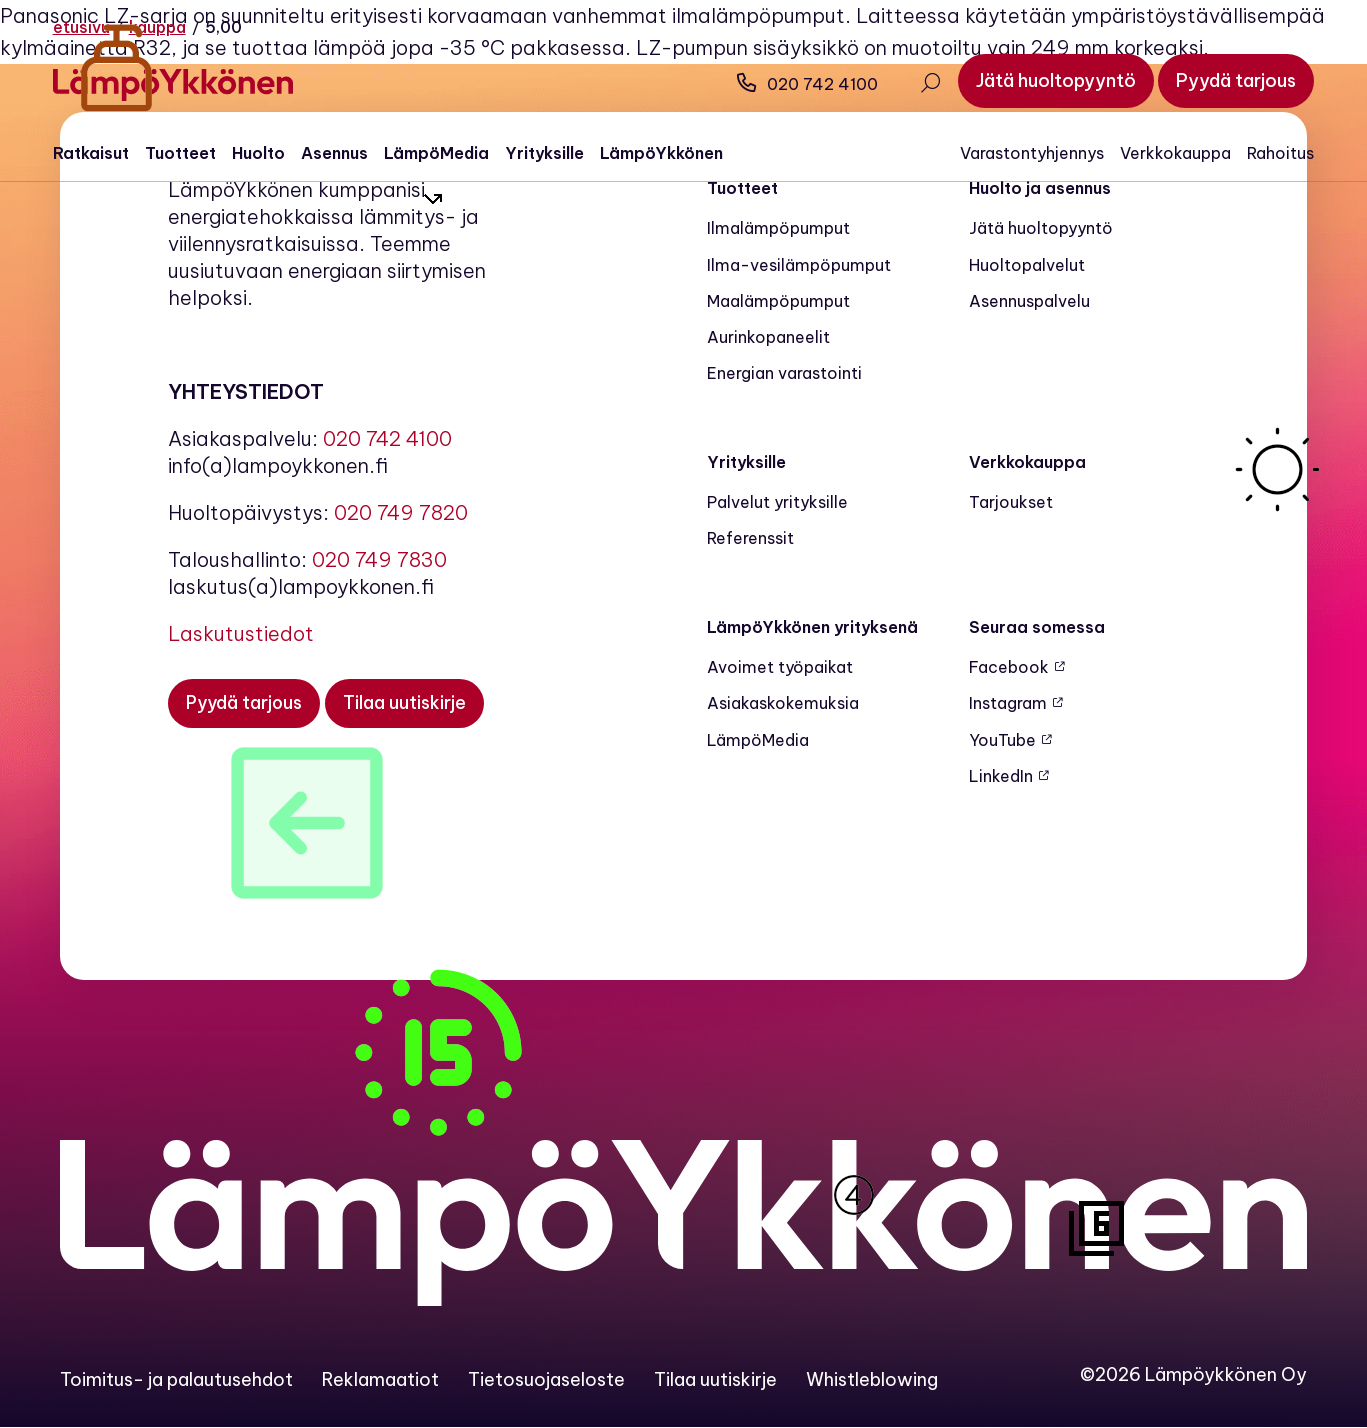 This screenshot has height=1428, width=1367. What do you see at coordinates (854, 1195) in the screenshot?
I see `indicates step four in a multi-step process` at bounding box center [854, 1195].